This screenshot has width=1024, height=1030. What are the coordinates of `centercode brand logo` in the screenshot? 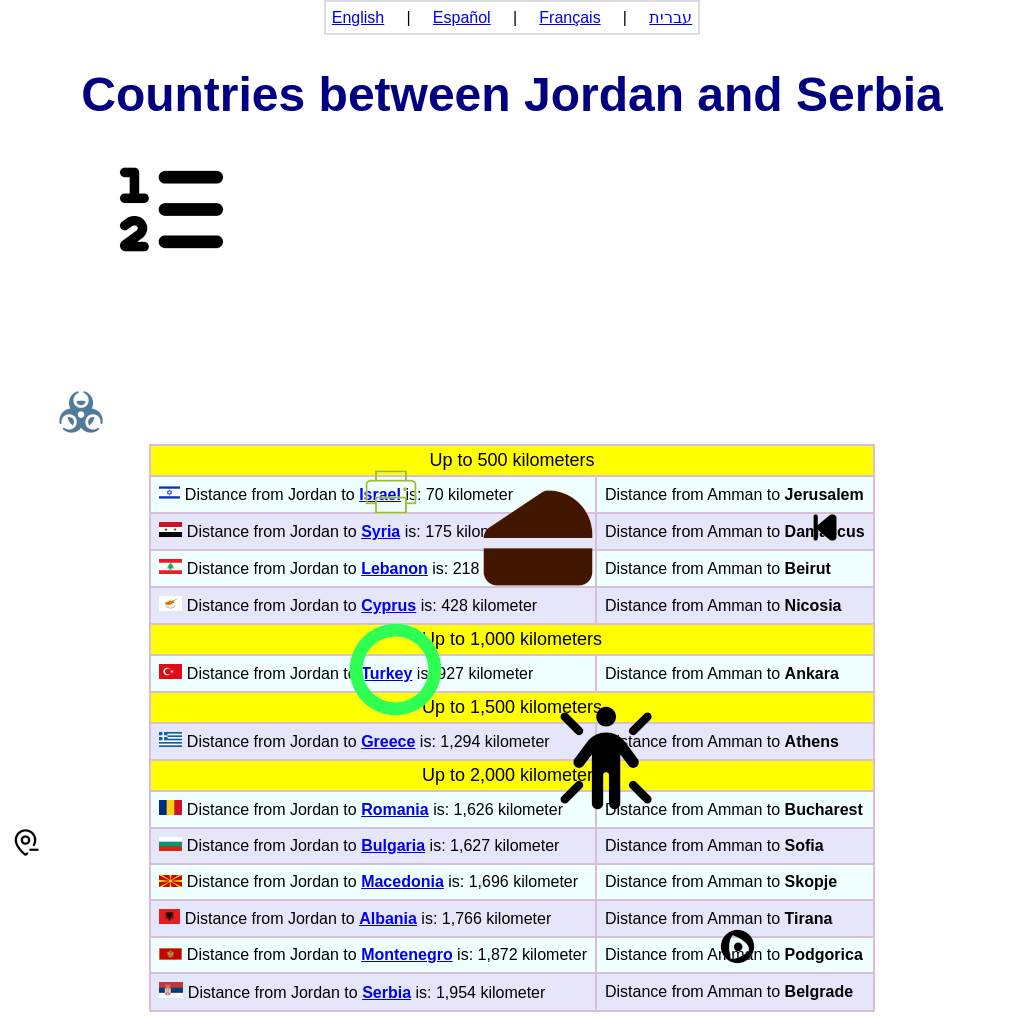 It's located at (737, 946).